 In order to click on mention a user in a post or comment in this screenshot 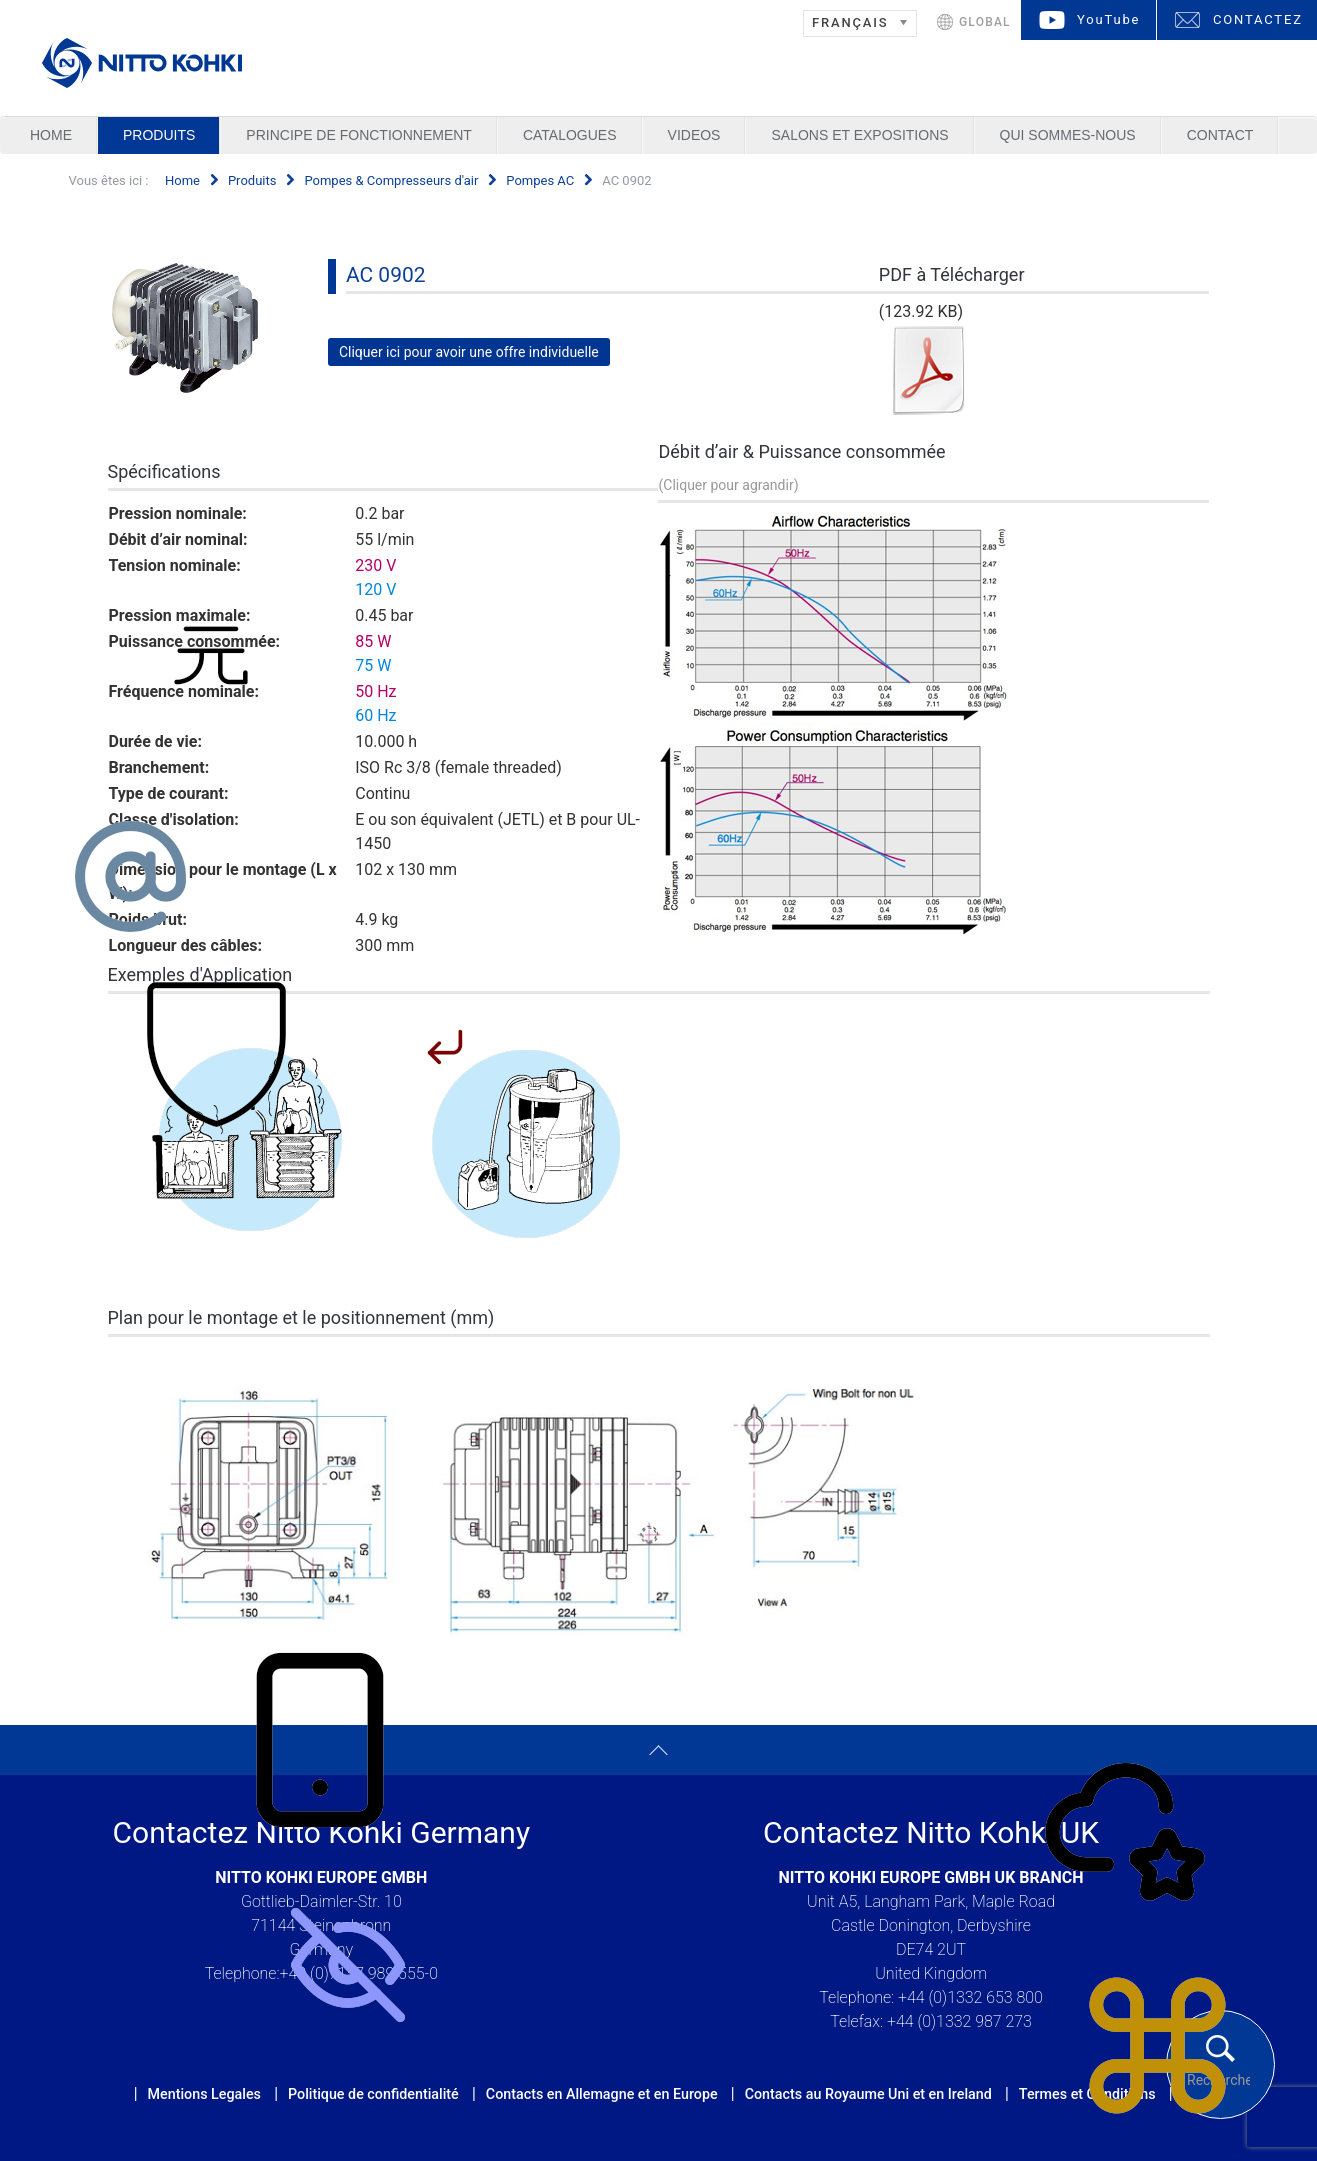, I will do `click(130, 876)`.